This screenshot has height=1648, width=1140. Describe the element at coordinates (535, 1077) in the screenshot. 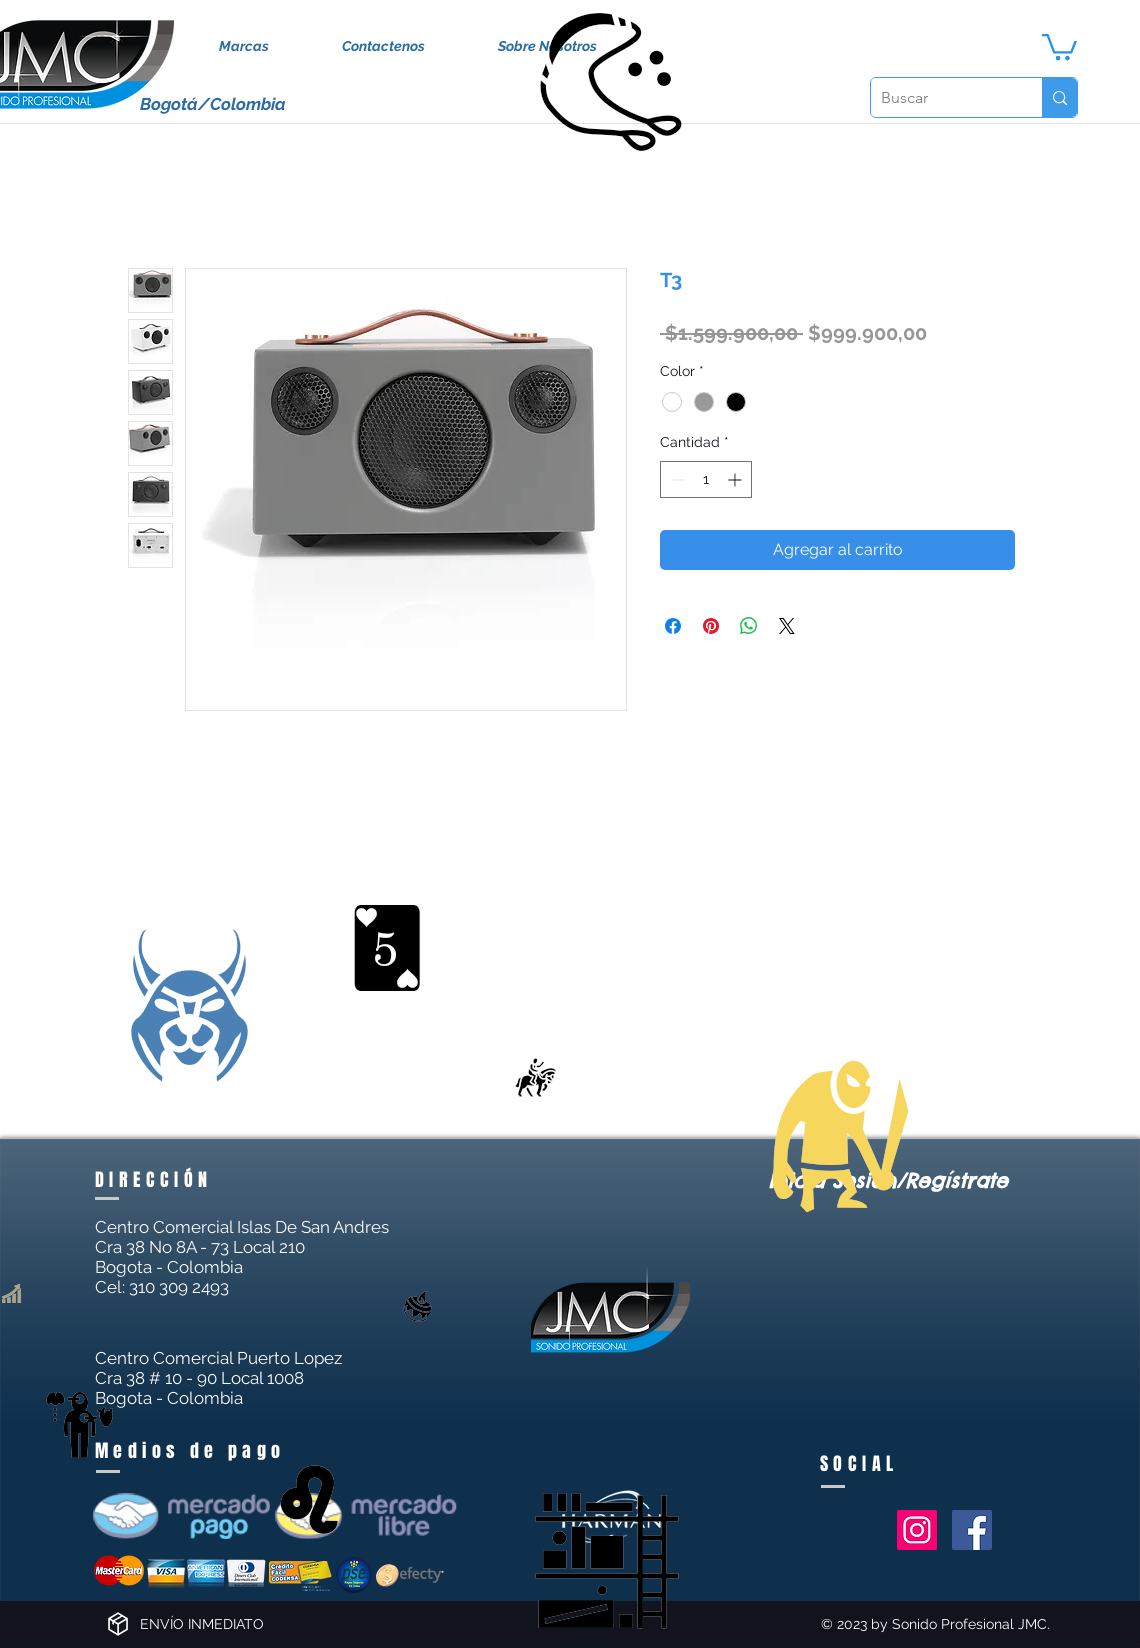

I see `select cavalry unit type` at that location.